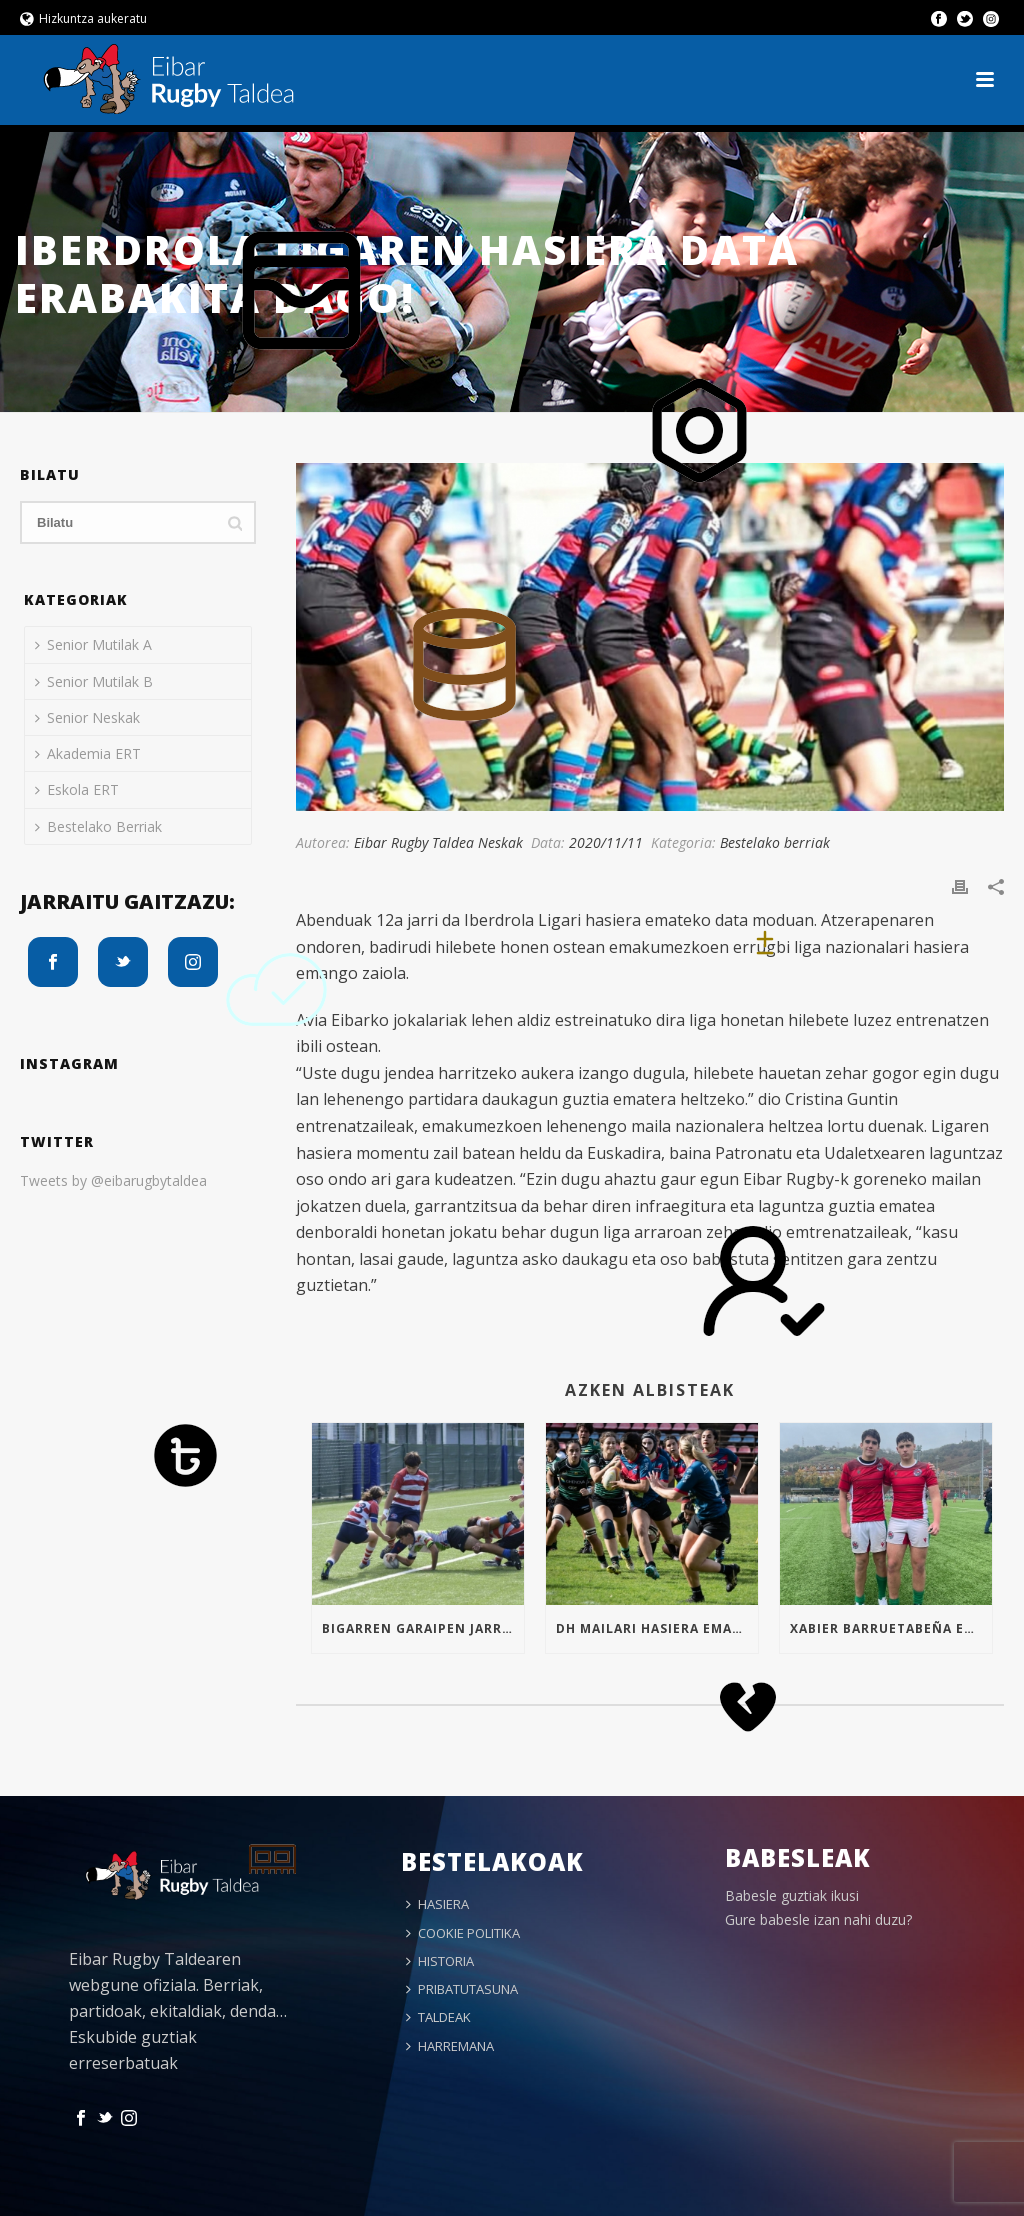 This screenshot has height=2216, width=1024. What do you see at coordinates (276, 989) in the screenshot?
I see `file successfully uploaded to cloud storage` at bounding box center [276, 989].